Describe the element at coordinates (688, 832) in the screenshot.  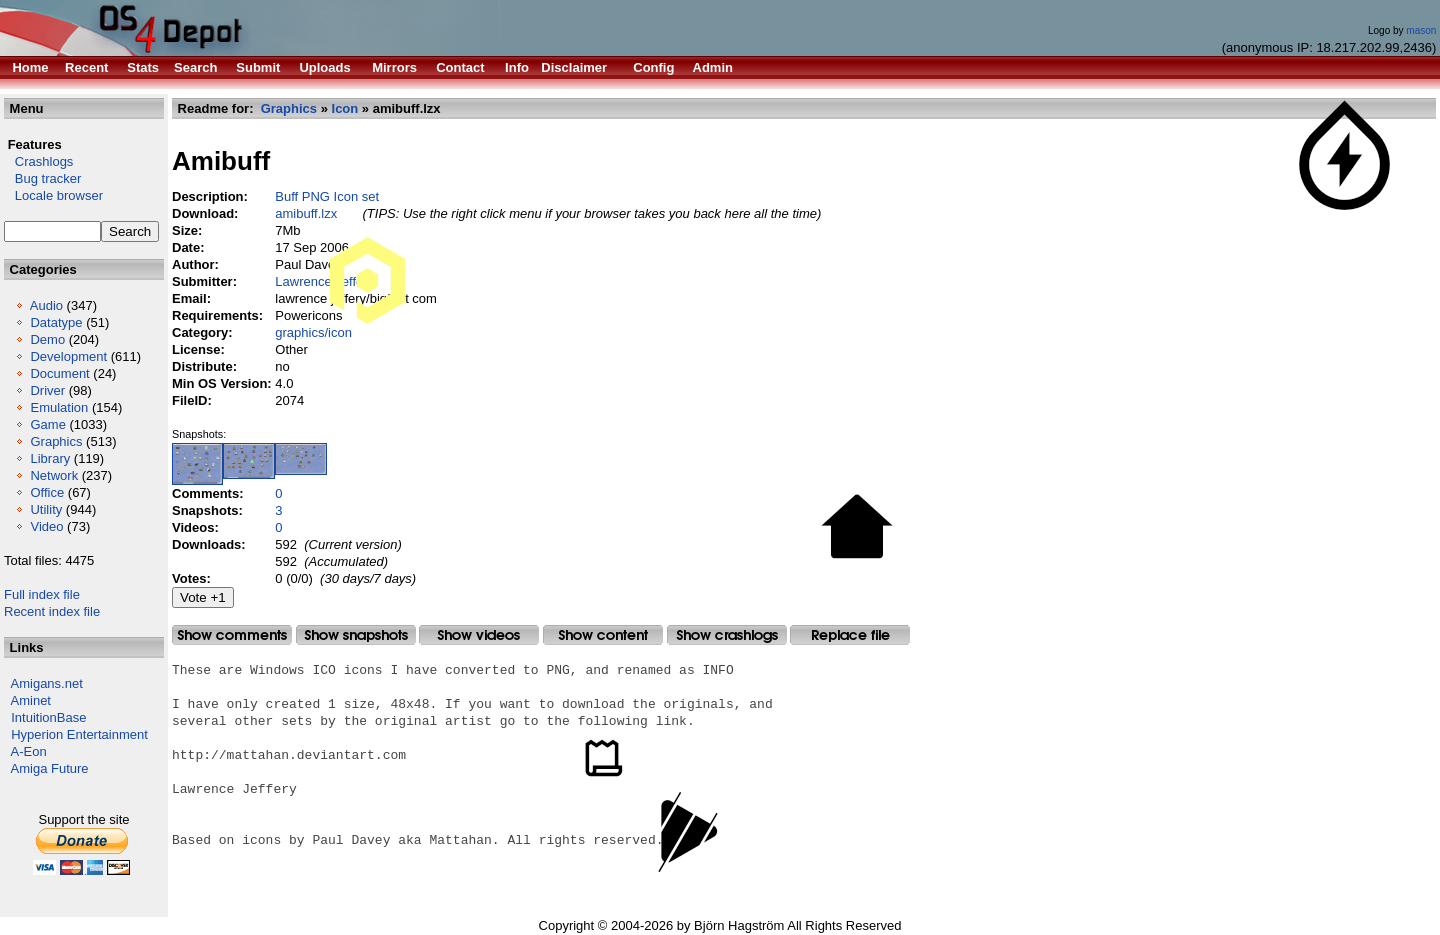
I see `open the trillertv streaming app` at that location.